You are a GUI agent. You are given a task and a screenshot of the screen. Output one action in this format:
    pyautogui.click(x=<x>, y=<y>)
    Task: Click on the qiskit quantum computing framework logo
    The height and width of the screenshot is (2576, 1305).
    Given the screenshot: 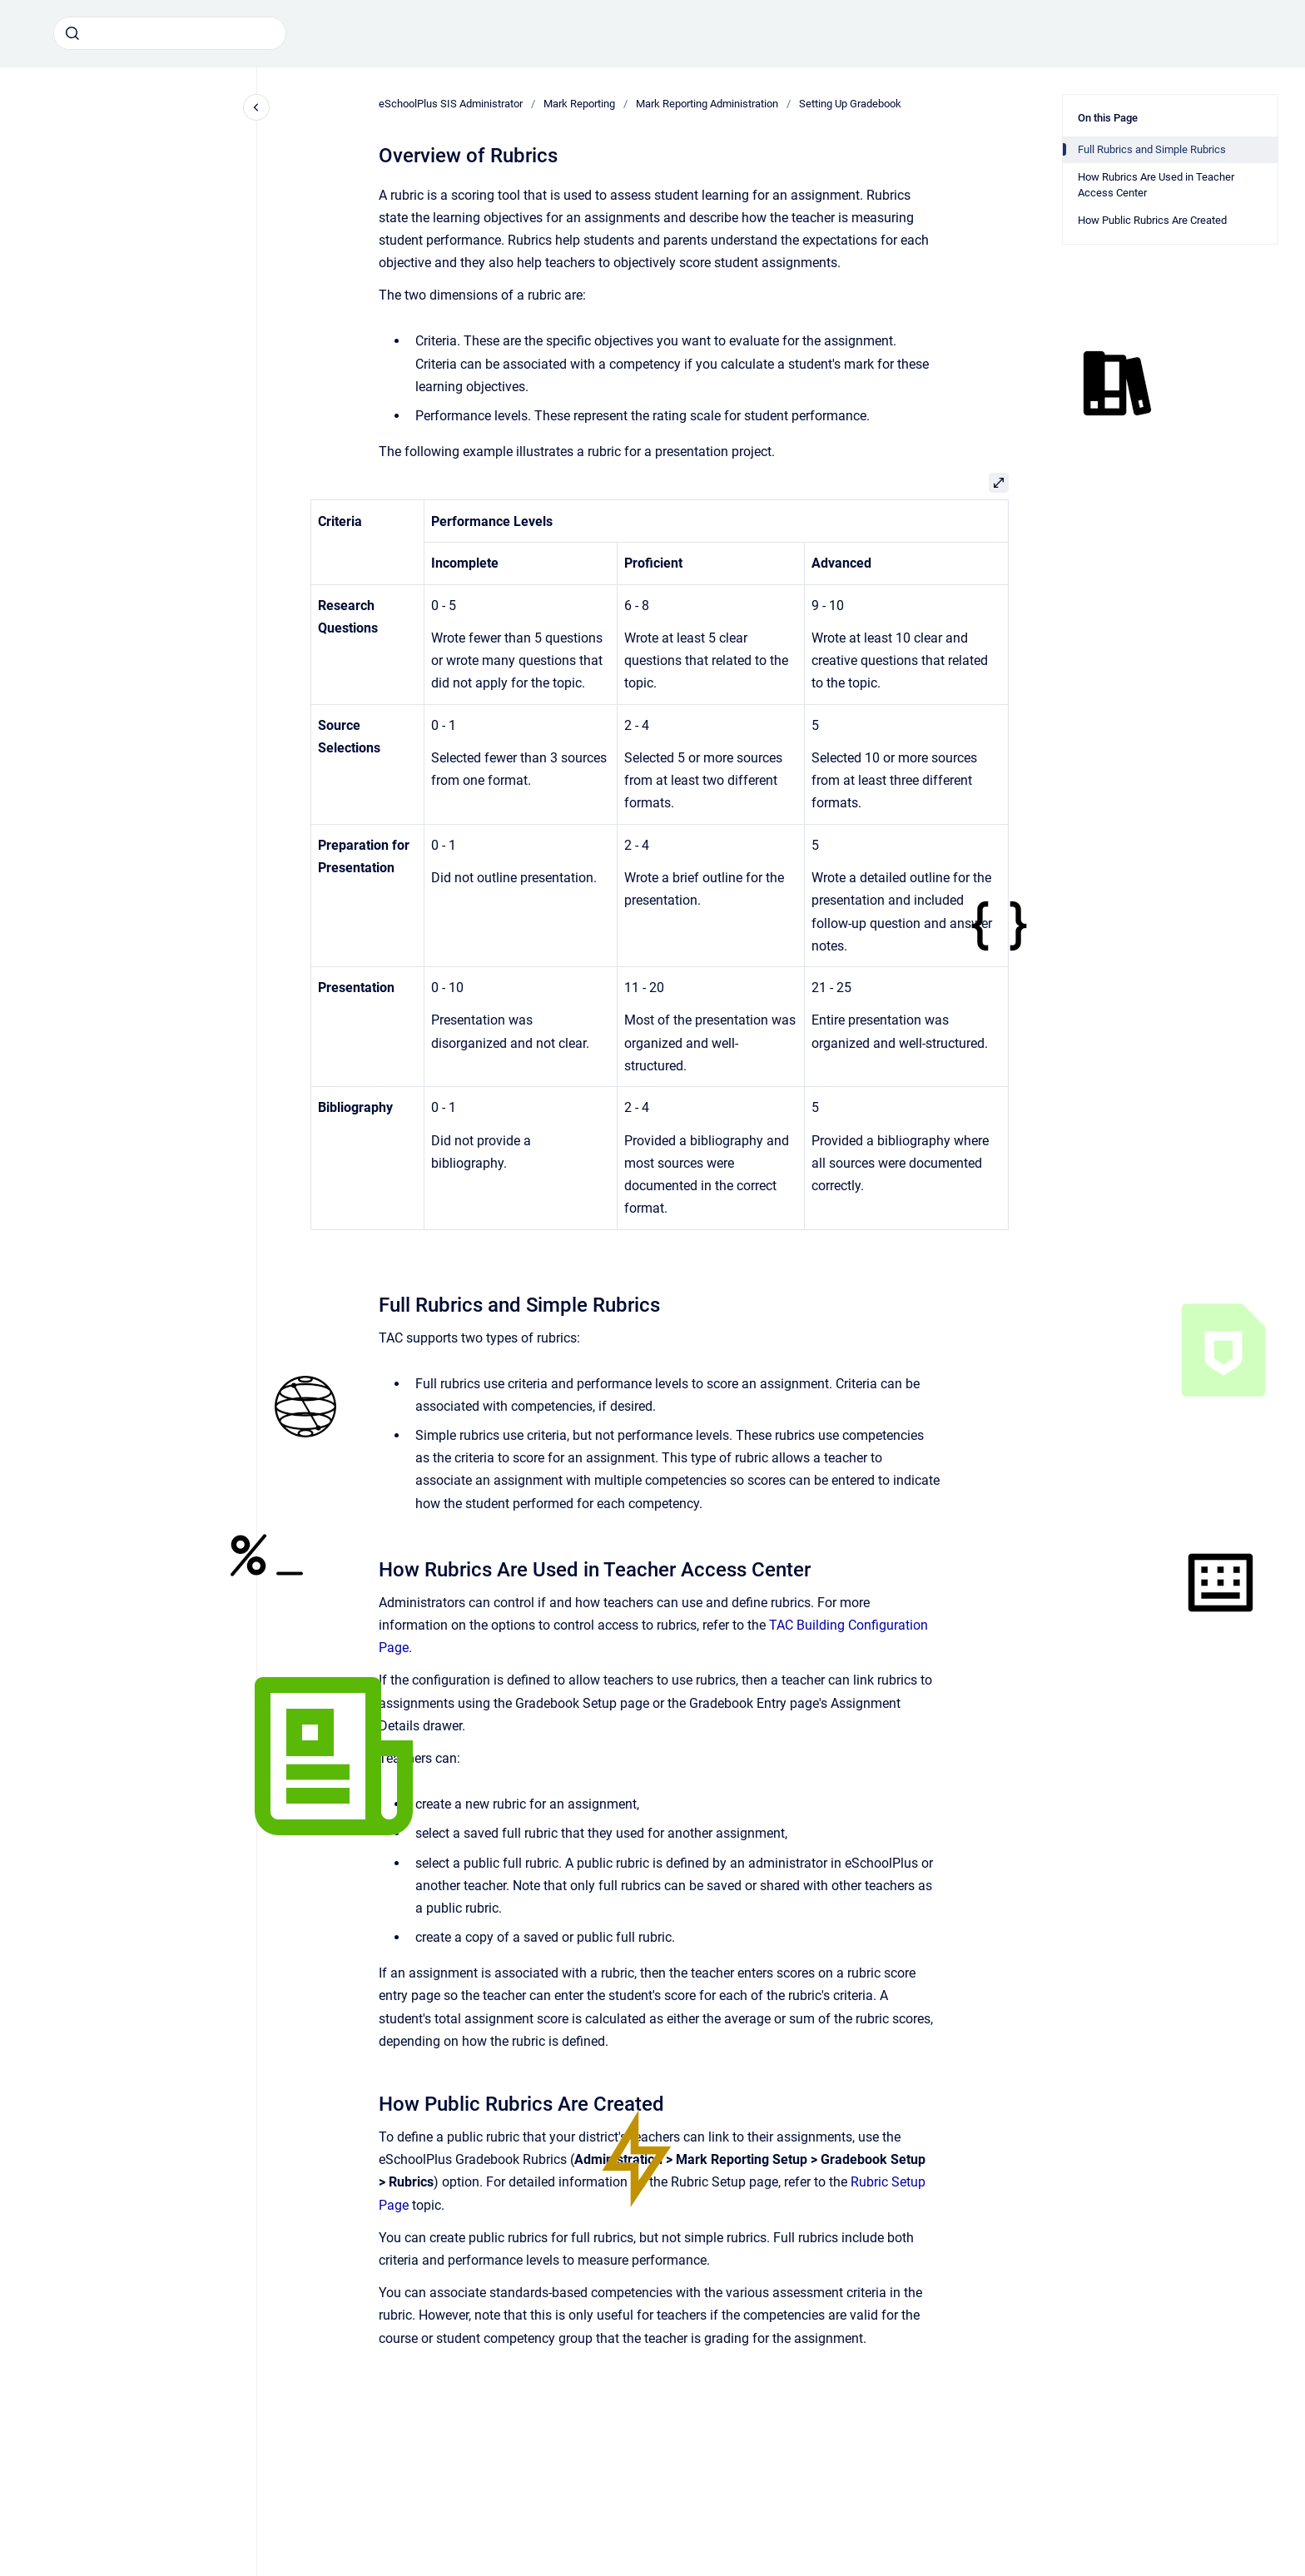 What is the action you would take?
    pyautogui.click(x=305, y=1407)
    